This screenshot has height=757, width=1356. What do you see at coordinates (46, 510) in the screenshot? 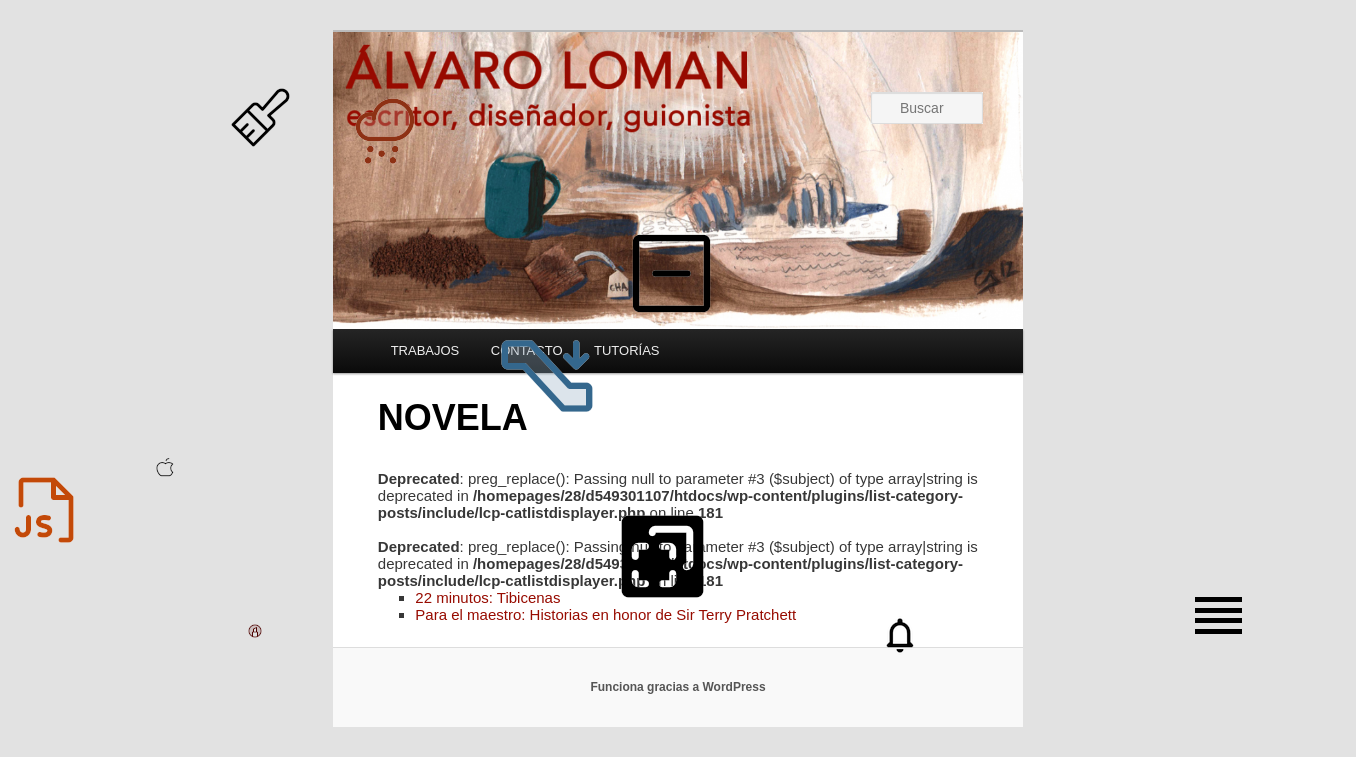
I see `javascript file indicator` at bounding box center [46, 510].